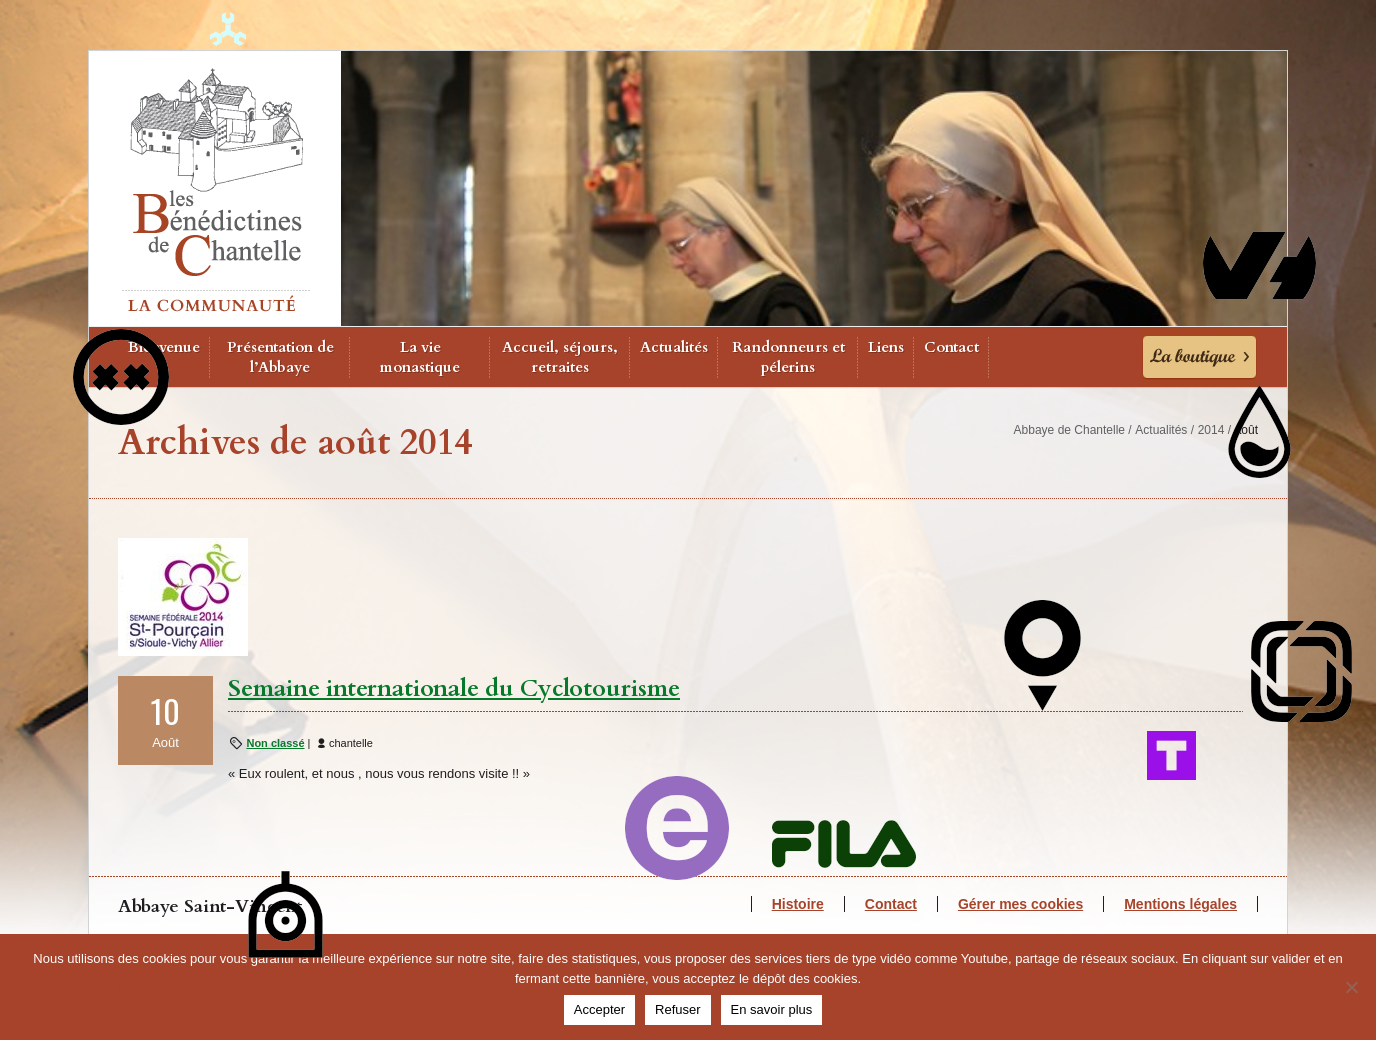  I want to click on open TomTom navigation app, so click(1042, 655).